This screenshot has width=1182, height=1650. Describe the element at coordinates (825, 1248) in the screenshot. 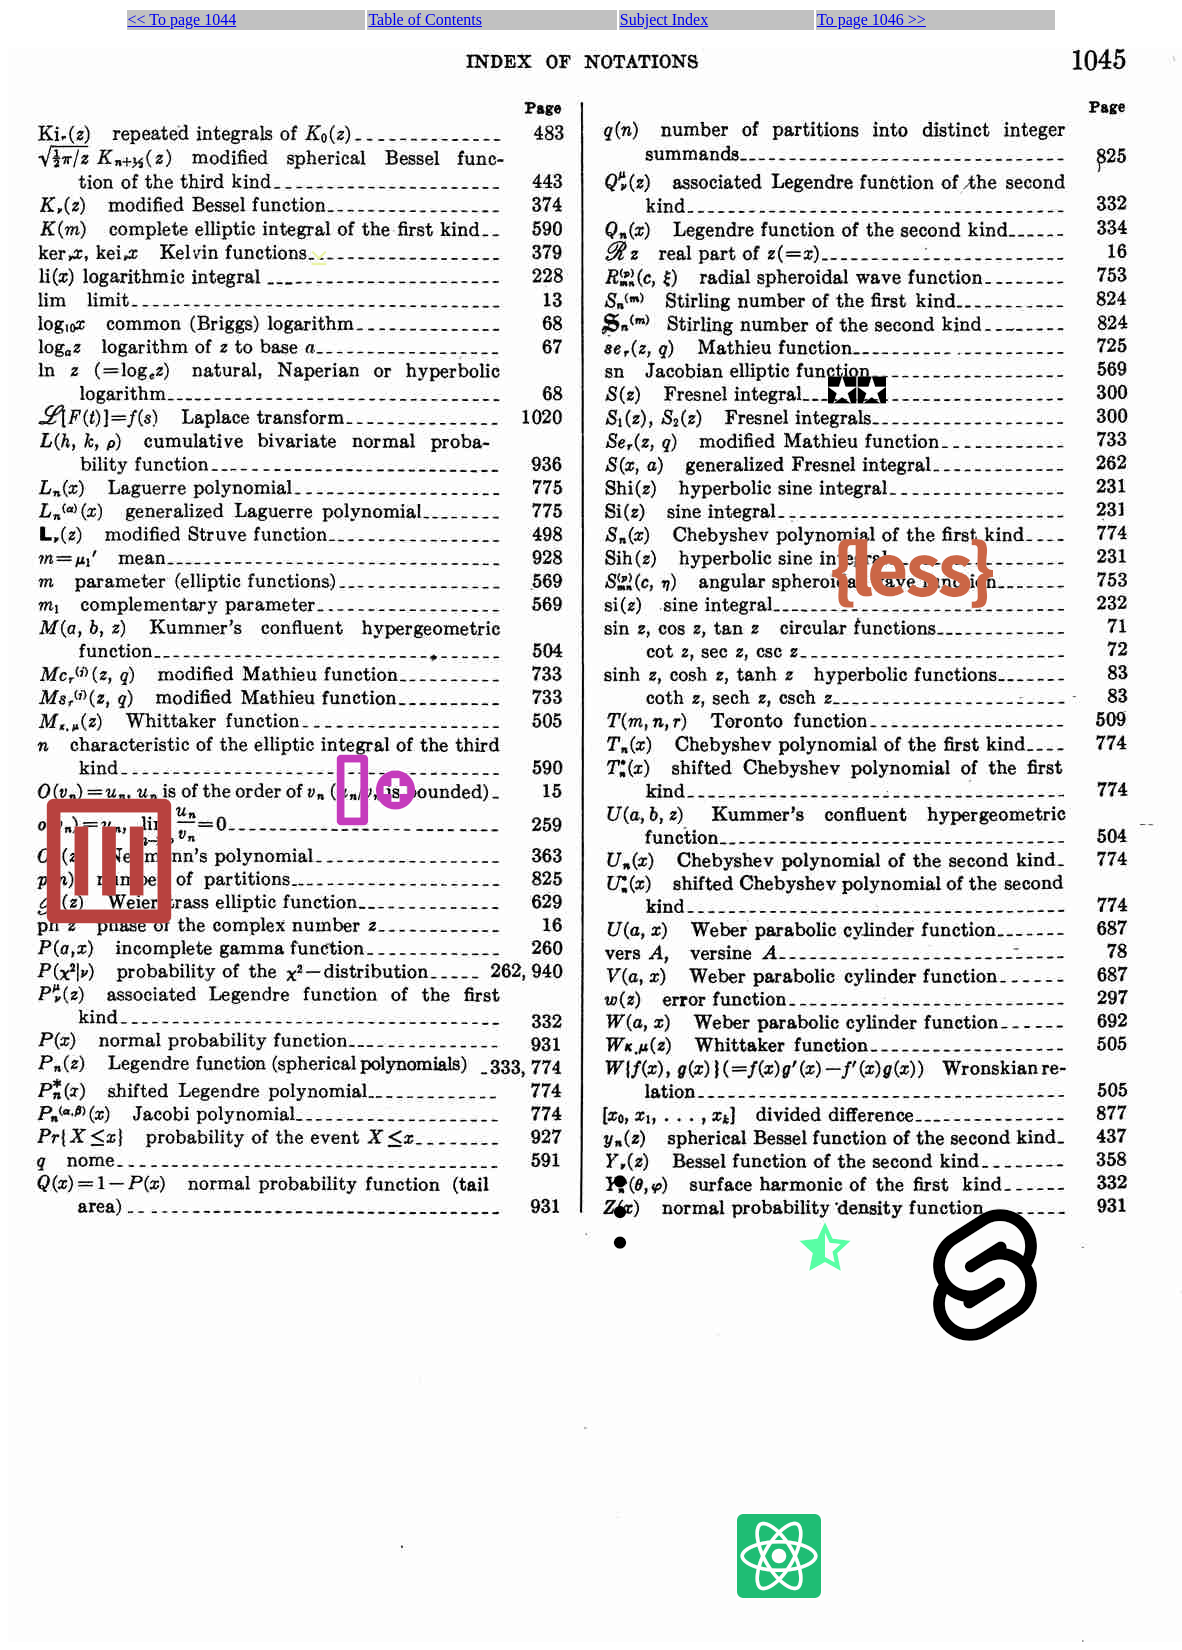

I see `indicates a partial or half rating` at that location.